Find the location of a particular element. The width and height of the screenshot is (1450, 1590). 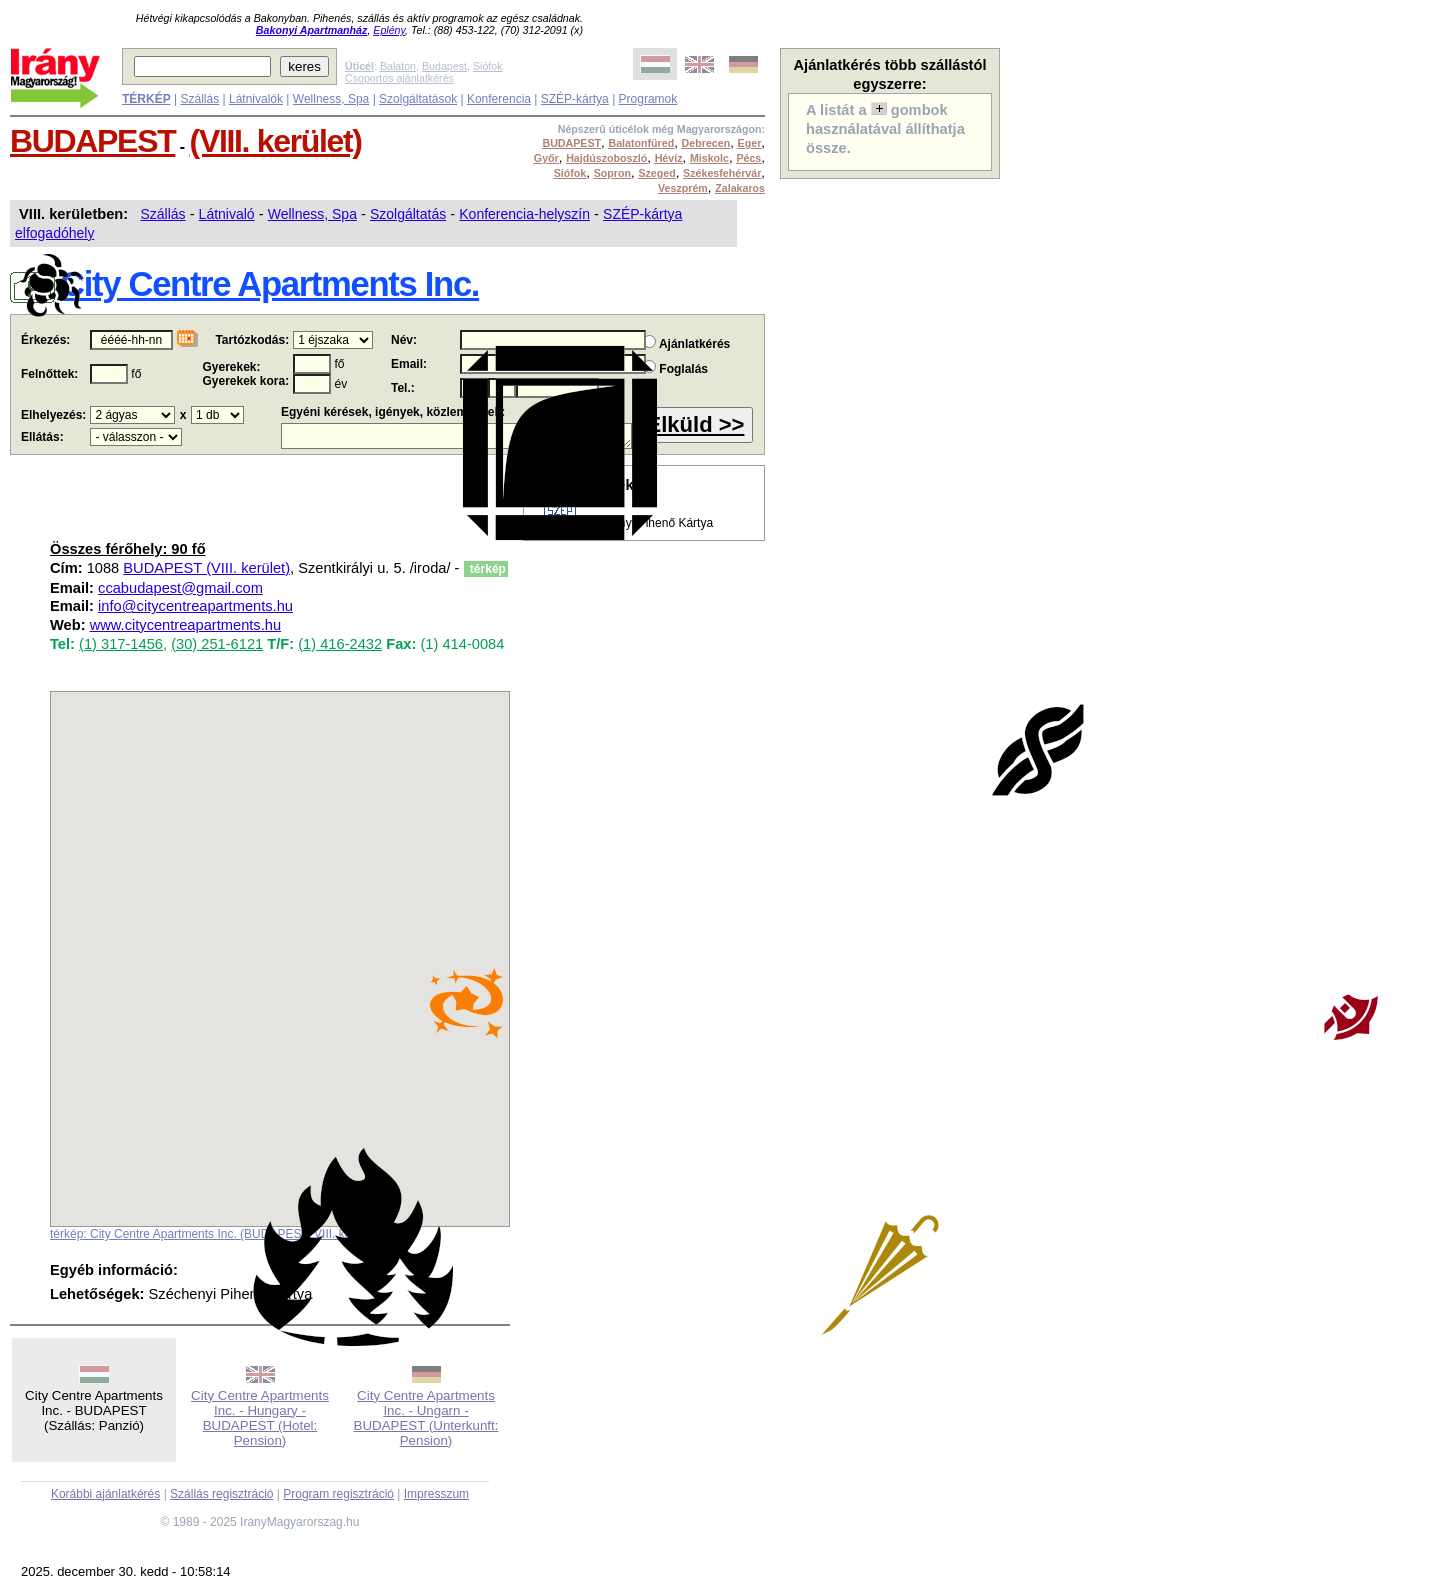

indicates wildfire or forest fire event is located at coordinates (353, 1247).